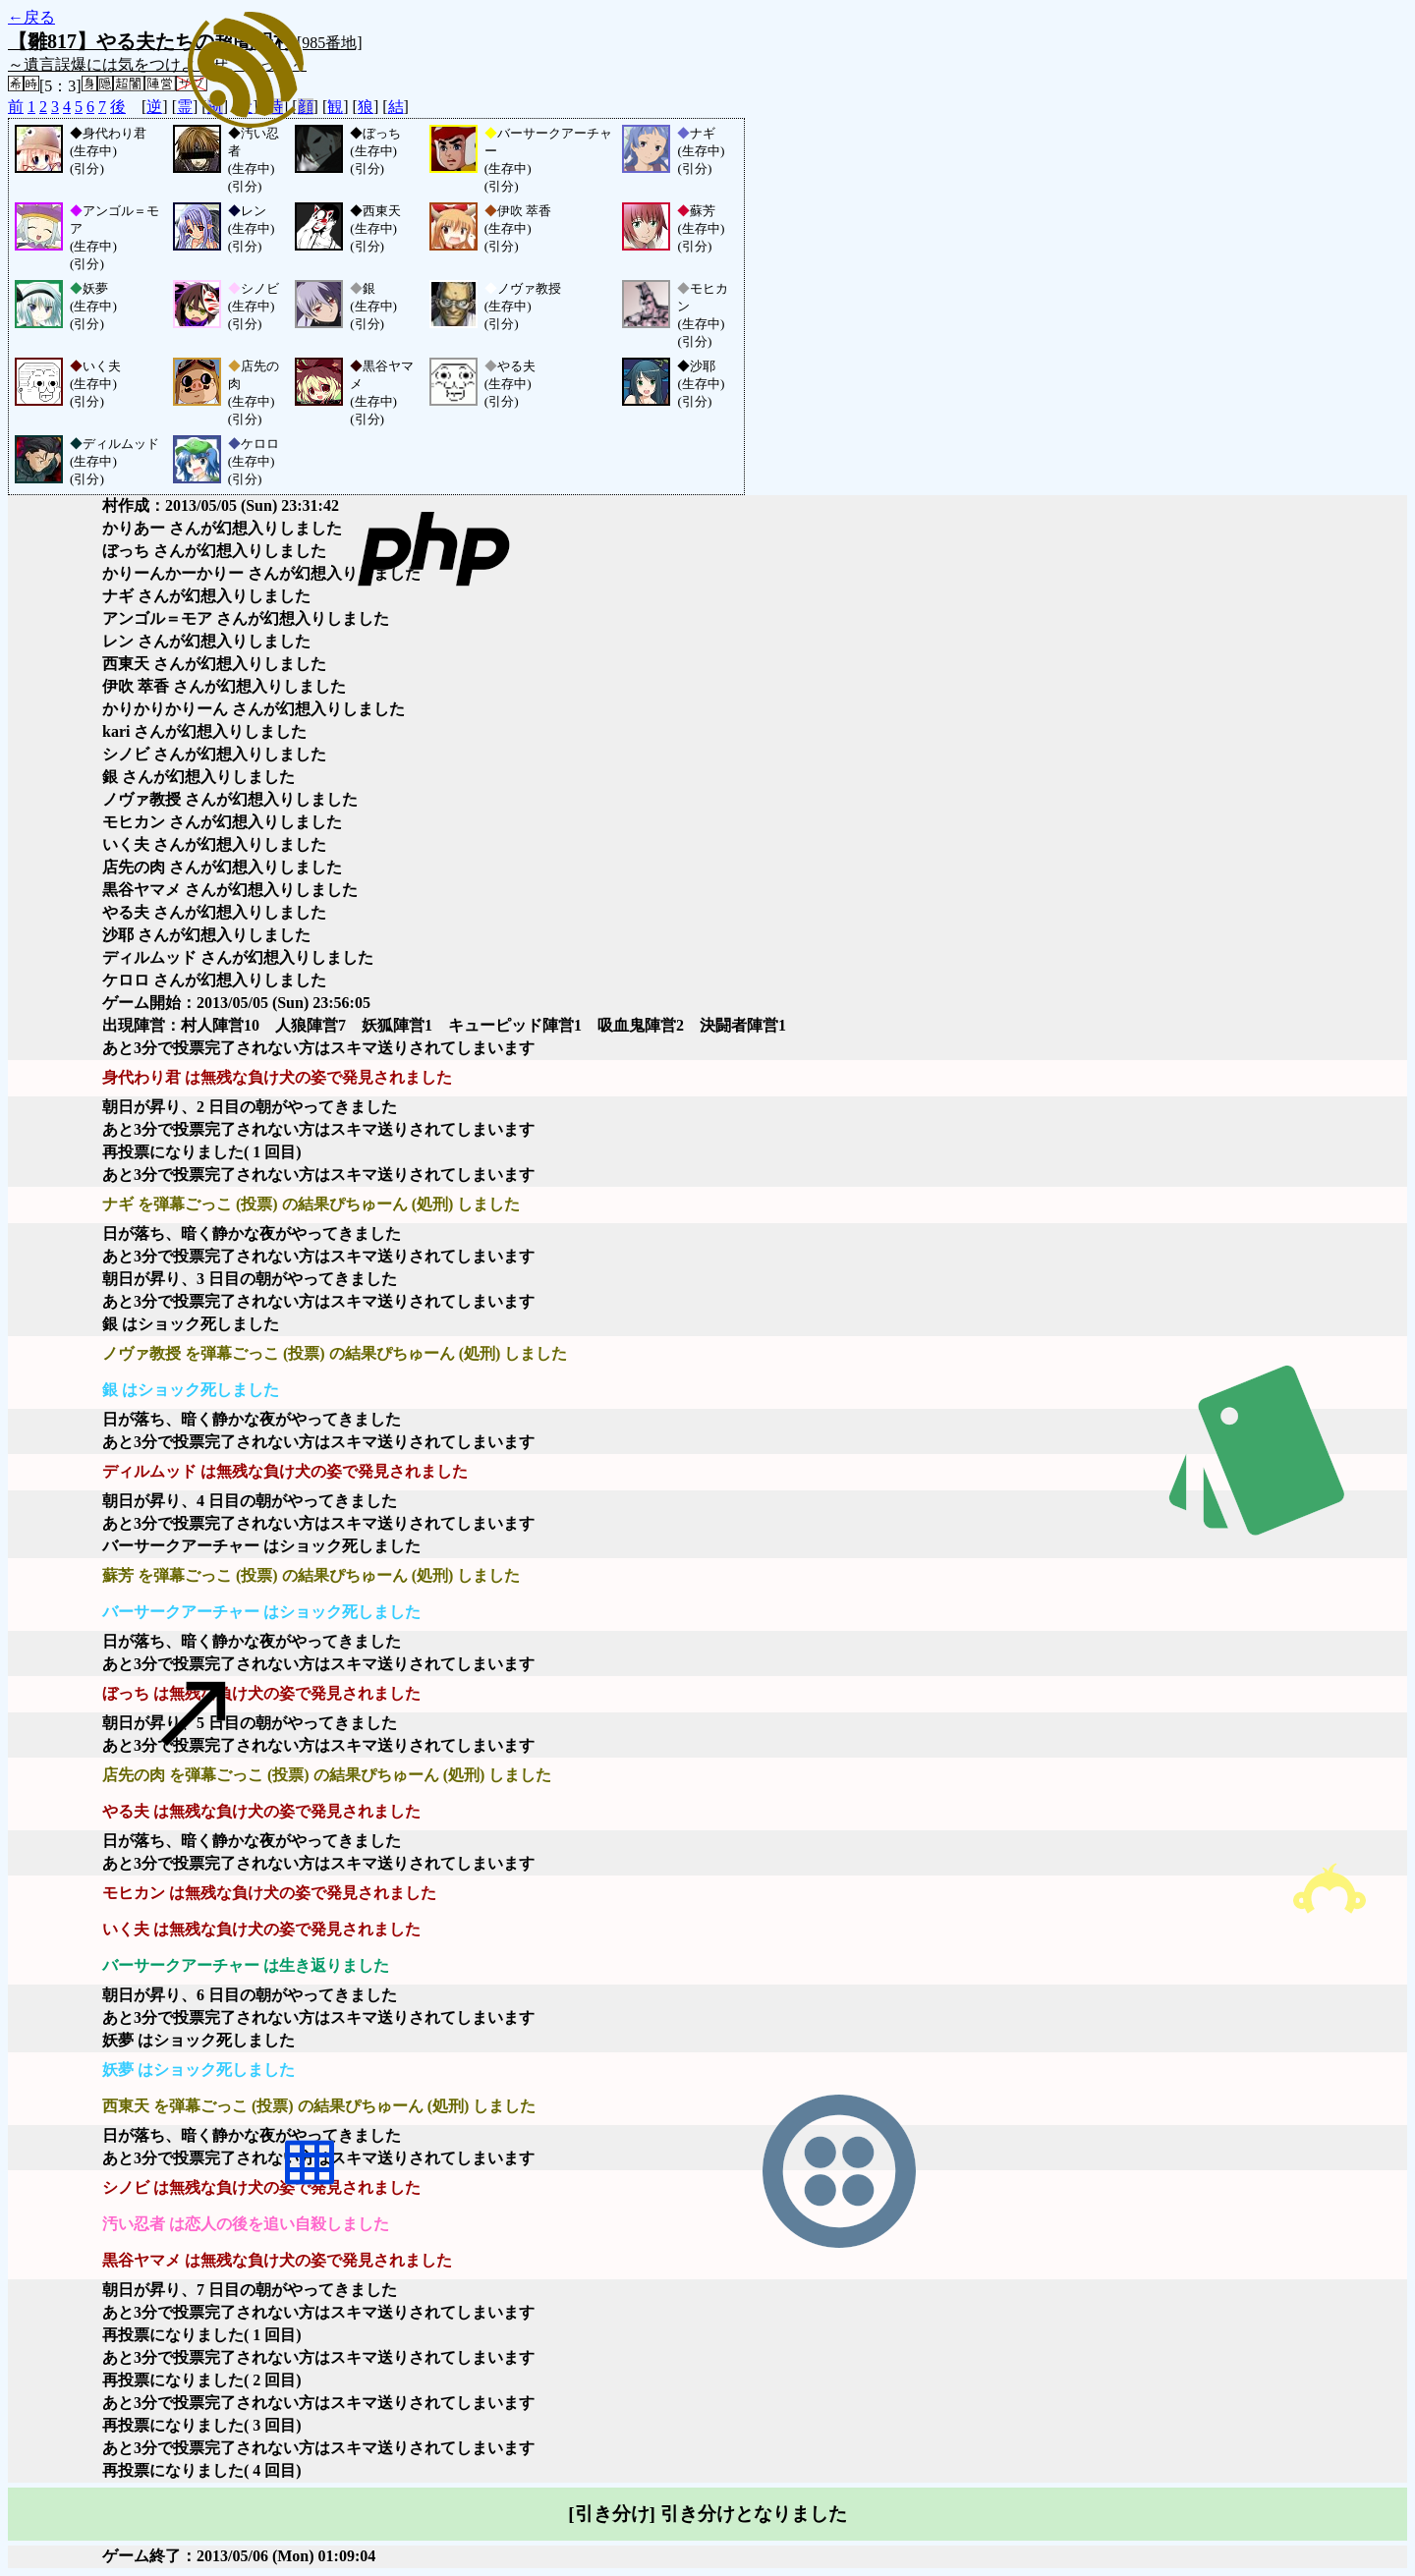 The image size is (1415, 2576). What do you see at coordinates (1255, 1450) in the screenshot?
I see `access pantone color matching tools` at bounding box center [1255, 1450].